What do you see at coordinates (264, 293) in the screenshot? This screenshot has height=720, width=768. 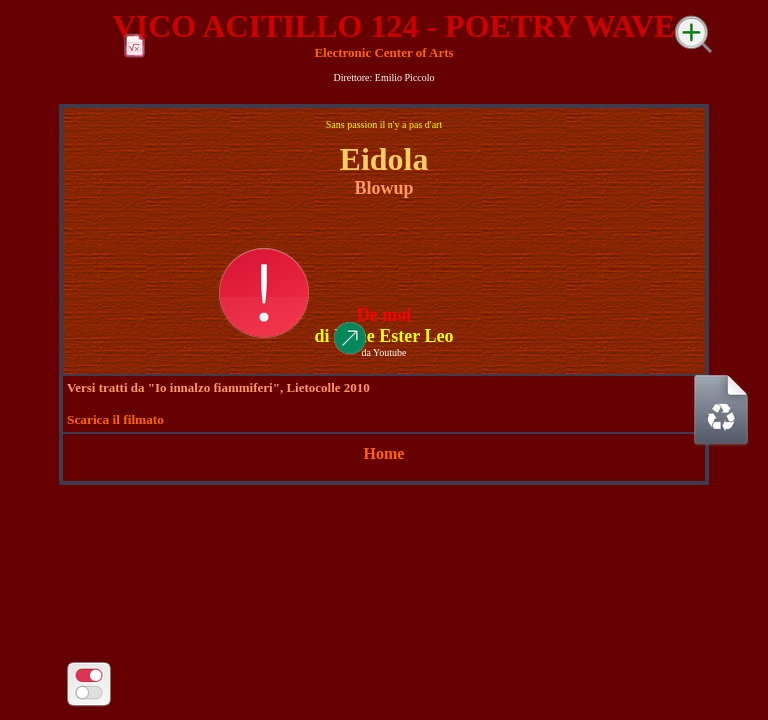 I see `report a system crash or error` at bounding box center [264, 293].